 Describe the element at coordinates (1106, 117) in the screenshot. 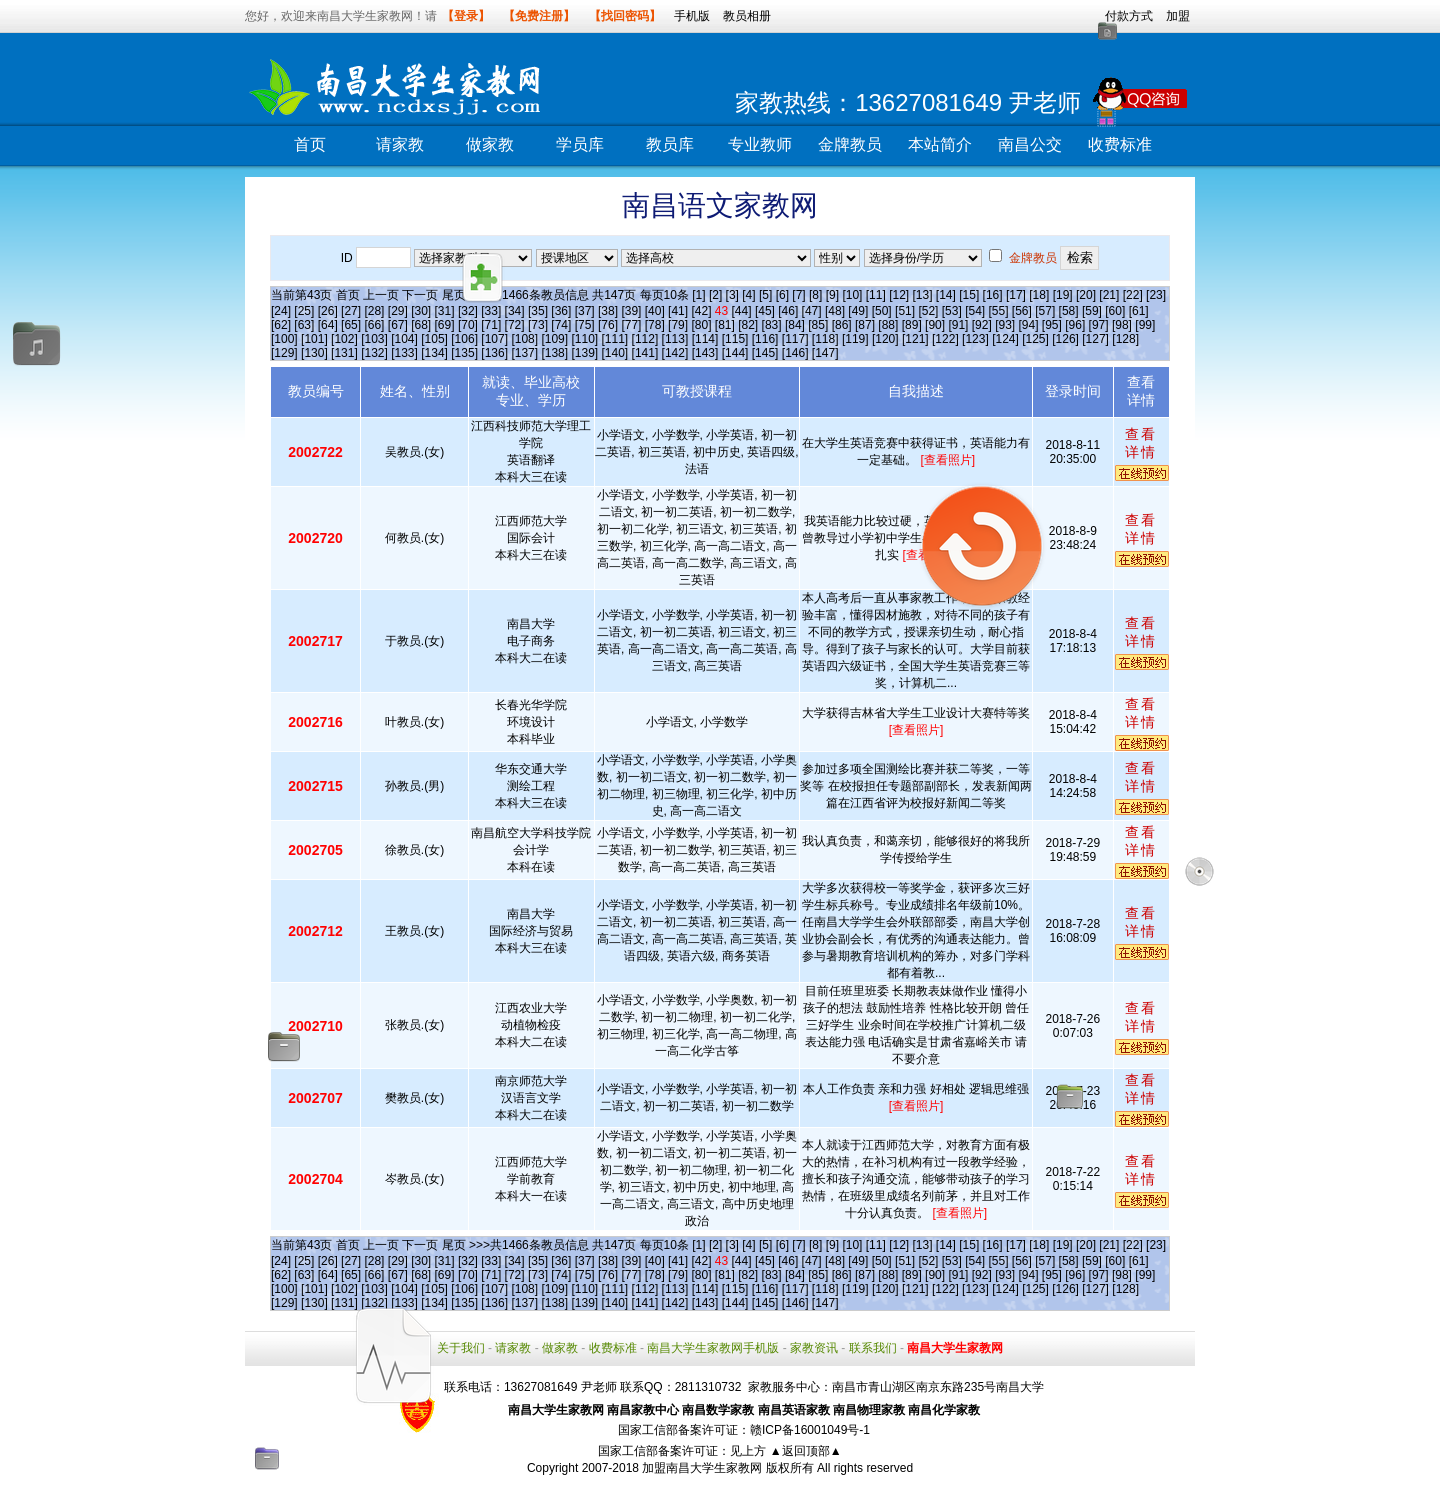

I see `select all items in the current view` at that location.